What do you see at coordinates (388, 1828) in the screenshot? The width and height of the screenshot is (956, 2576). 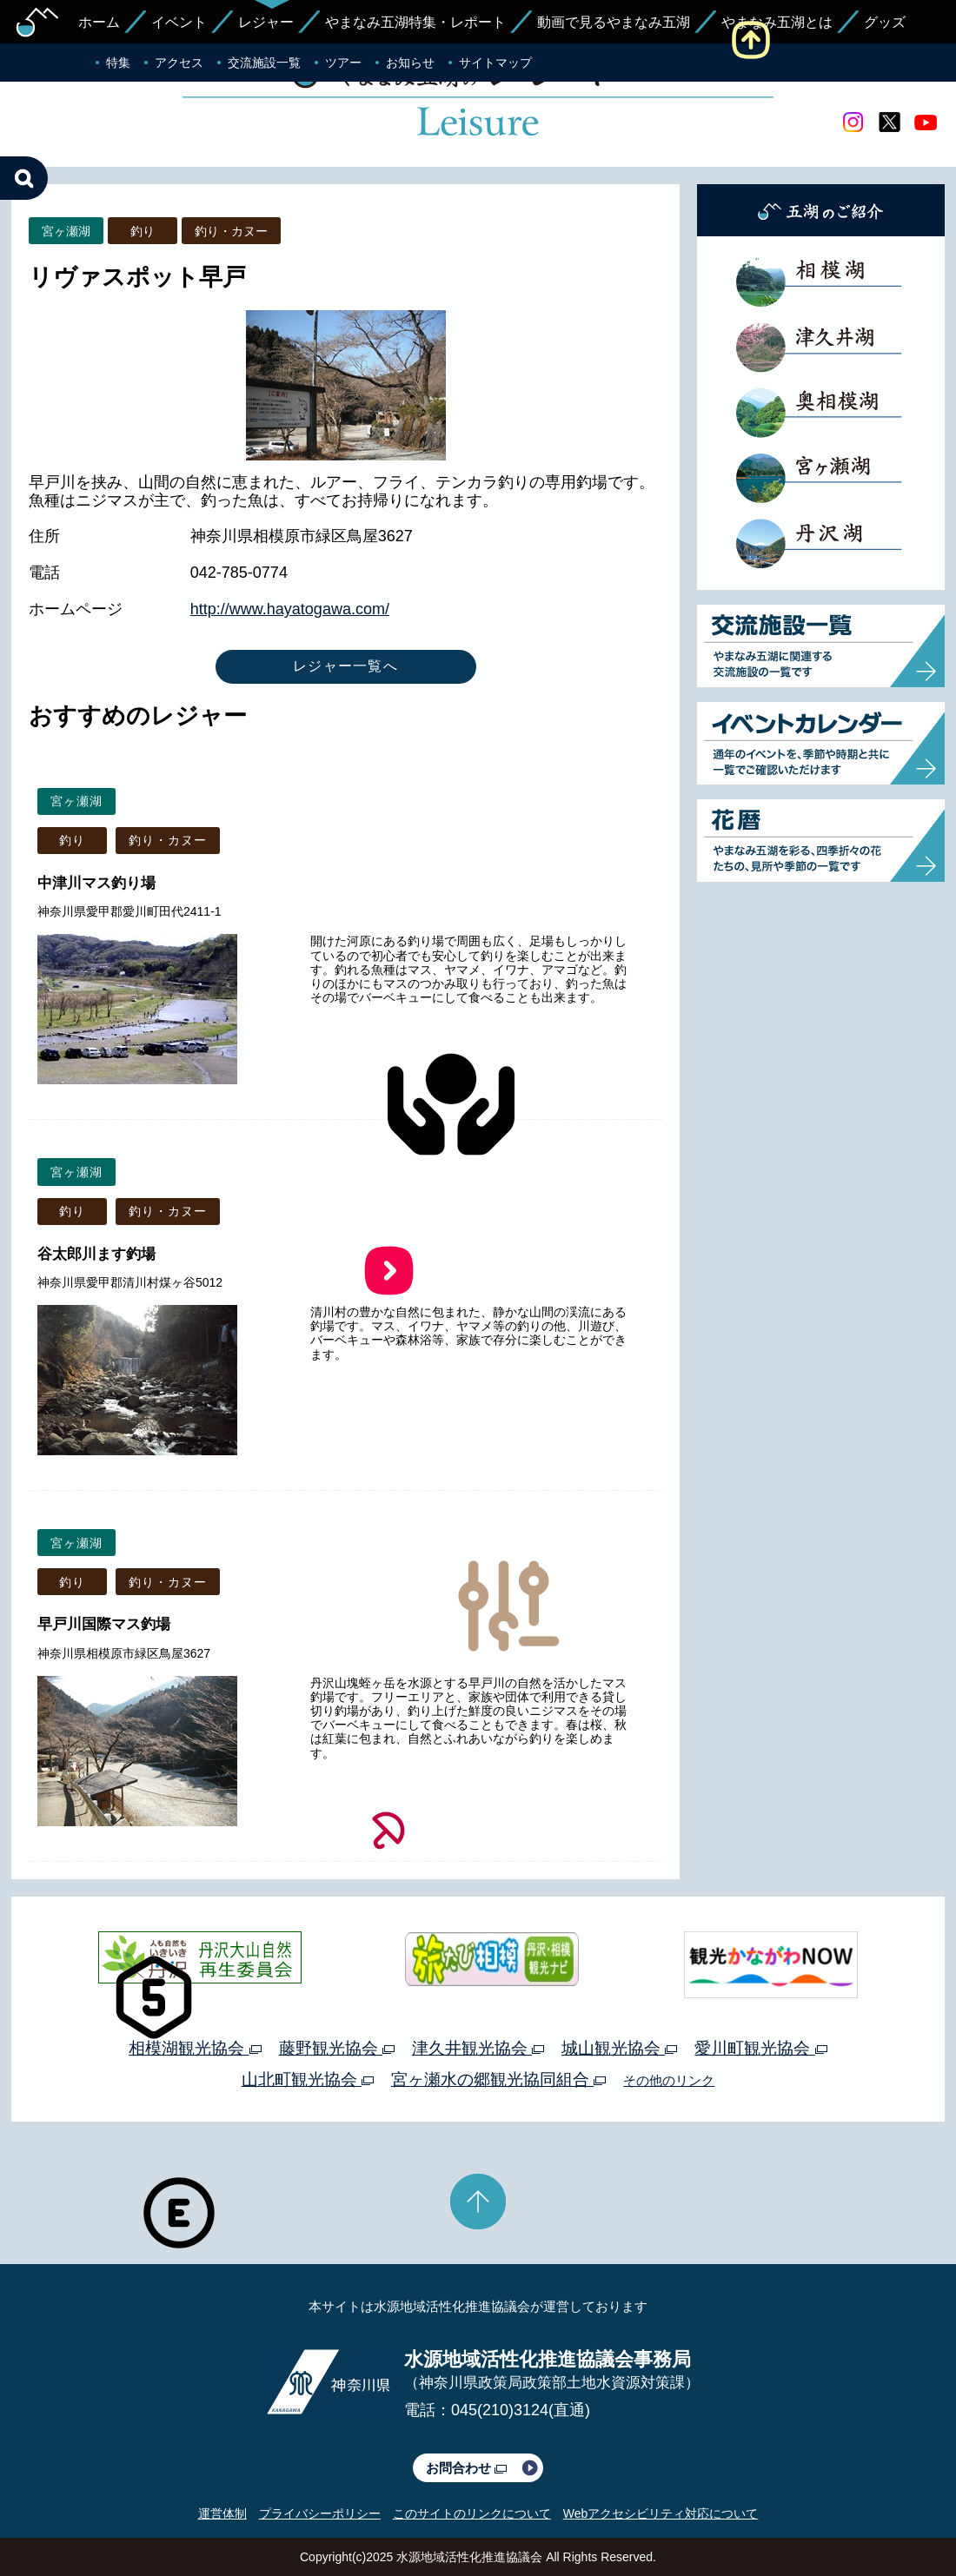 I see `view weather protection or rain forecast` at bounding box center [388, 1828].